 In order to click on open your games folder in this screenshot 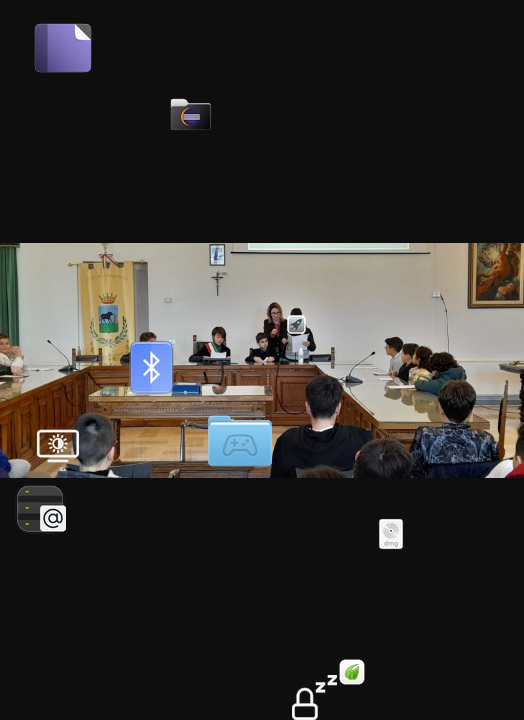, I will do `click(240, 441)`.